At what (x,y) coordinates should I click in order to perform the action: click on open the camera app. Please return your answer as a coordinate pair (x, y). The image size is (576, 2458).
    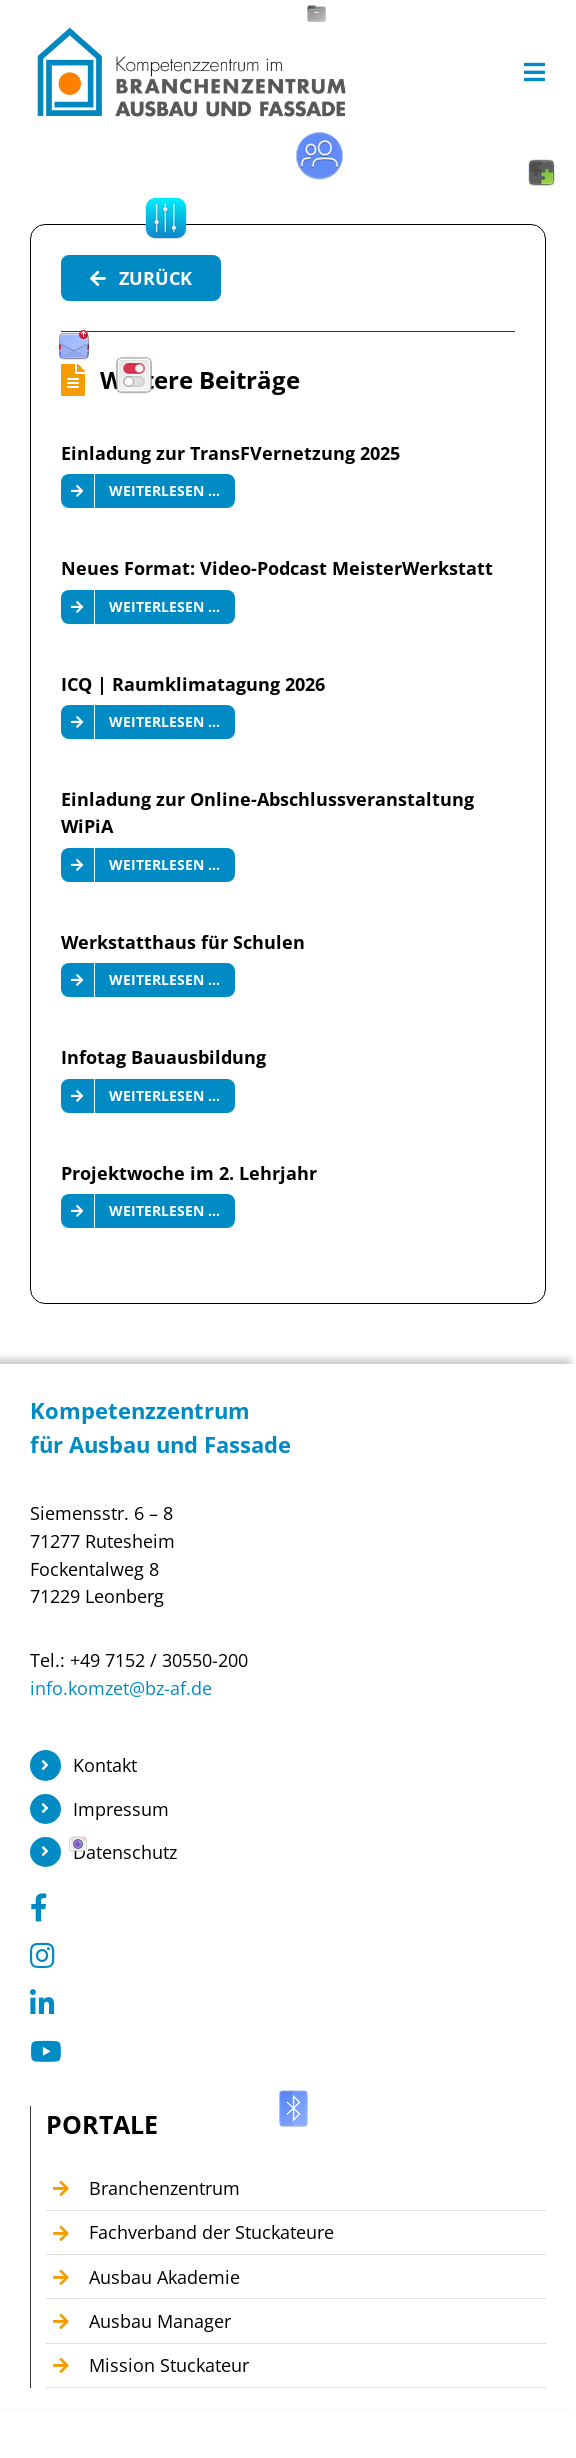
    Looking at the image, I should click on (78, 1844).